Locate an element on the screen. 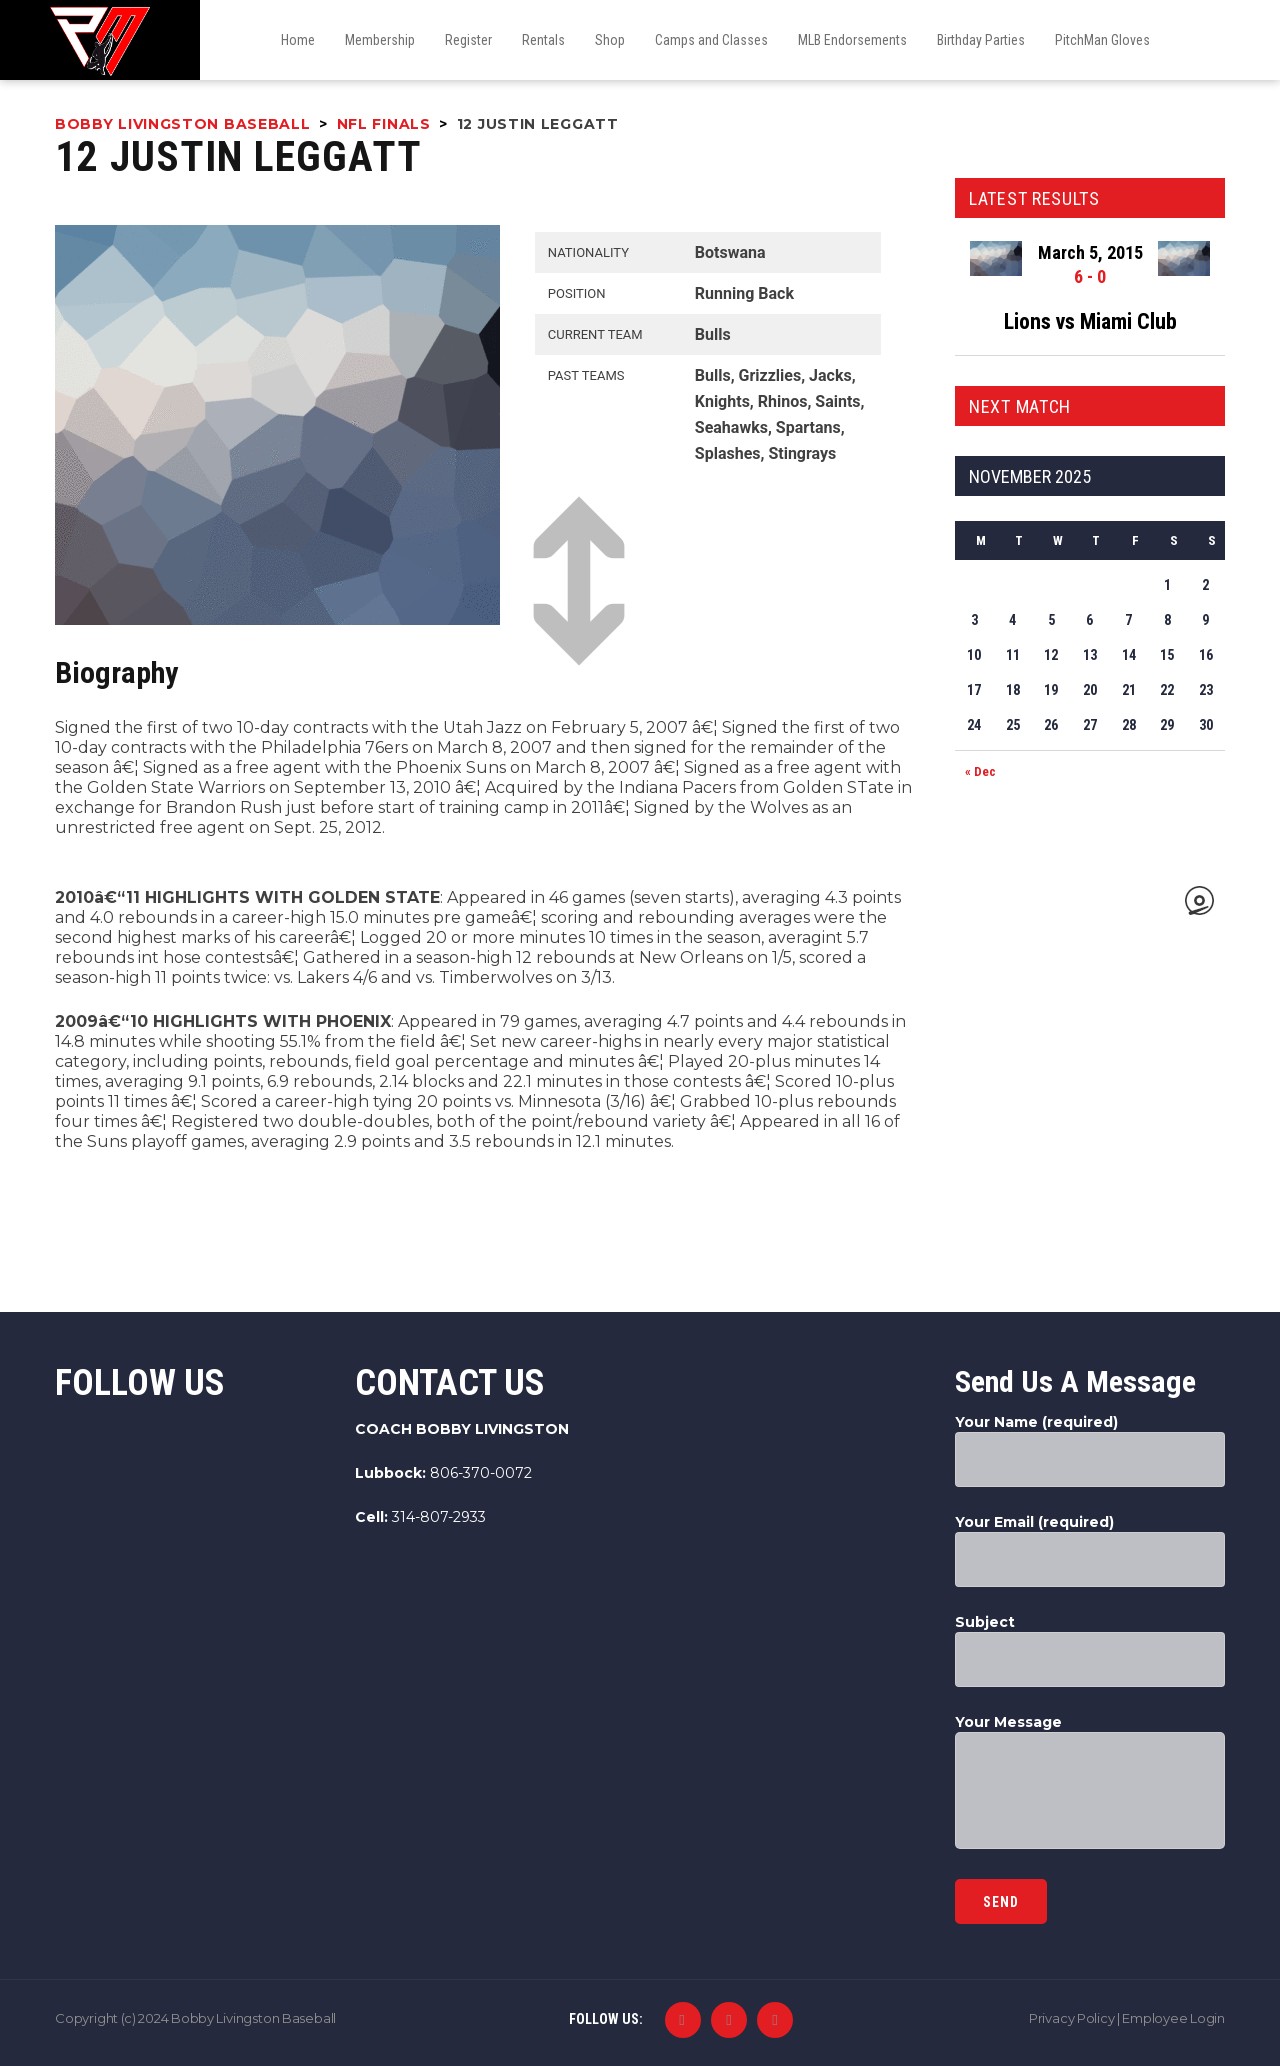  flip object vertically is located at coordinates (579, 581).